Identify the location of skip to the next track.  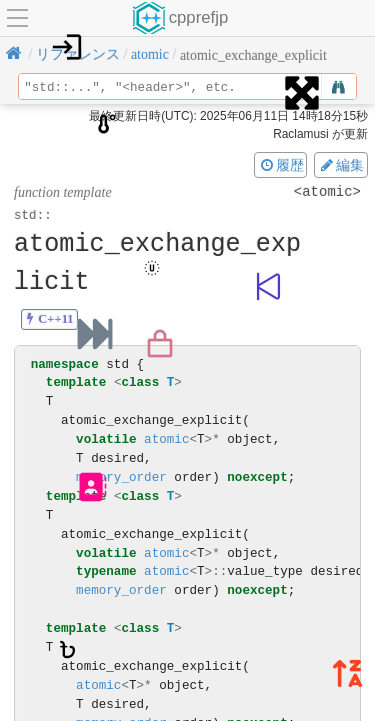
(95, 334).